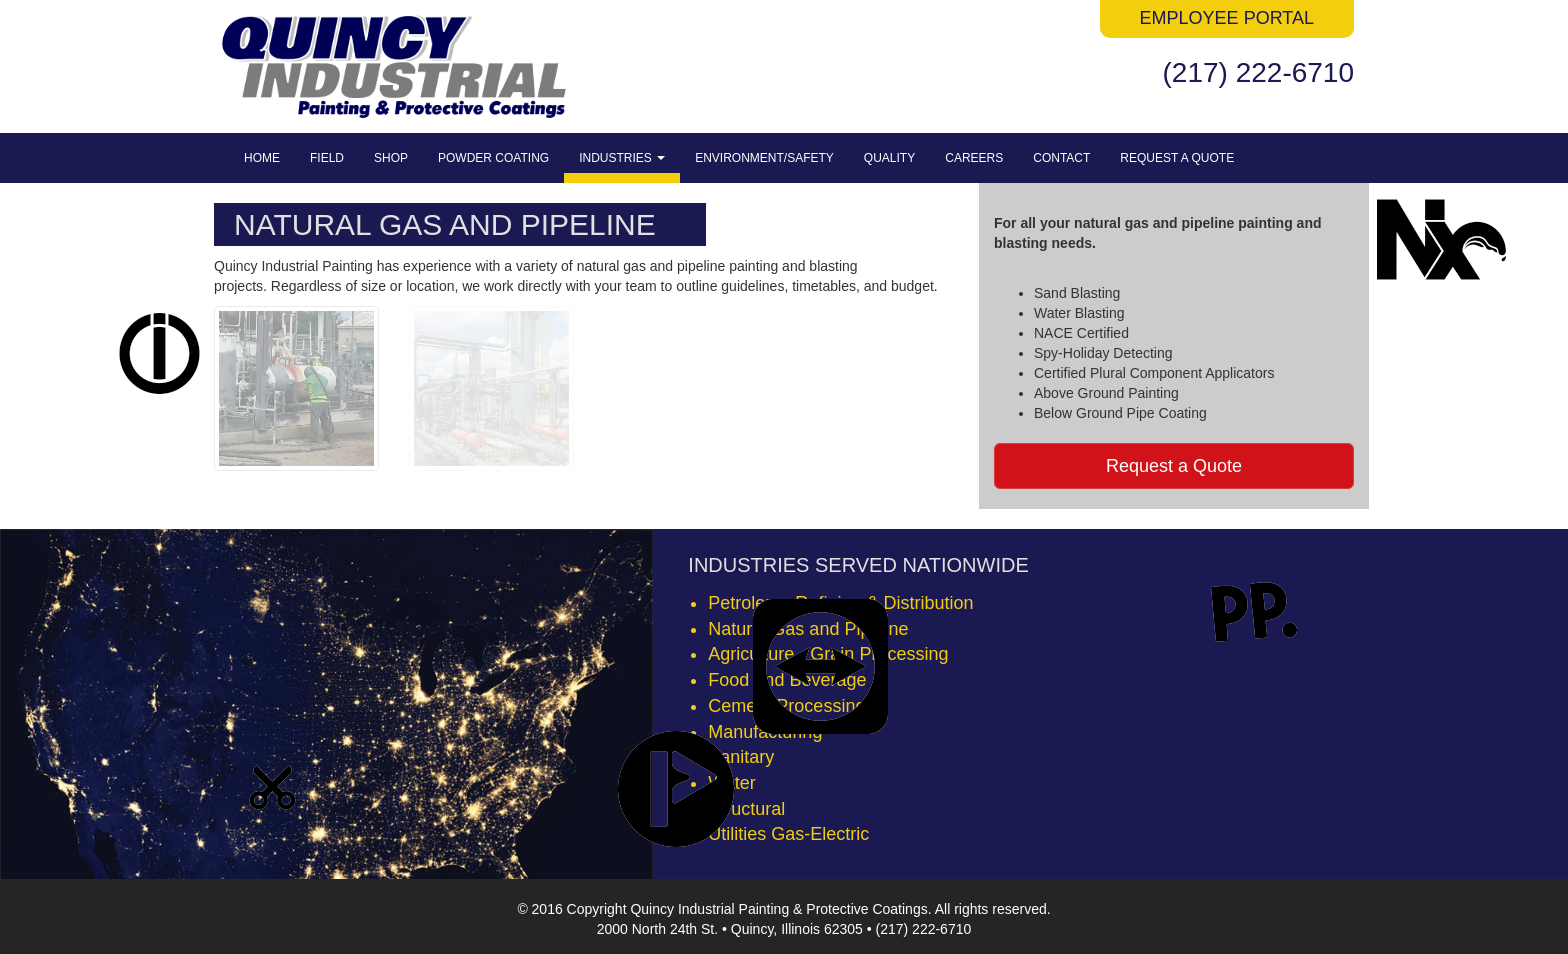 This screenshot has width=1568, height=954. Describe the element at coordinates (159, 353) in the screenshot. I see `open ioBroker smart home dashboard` at that location.